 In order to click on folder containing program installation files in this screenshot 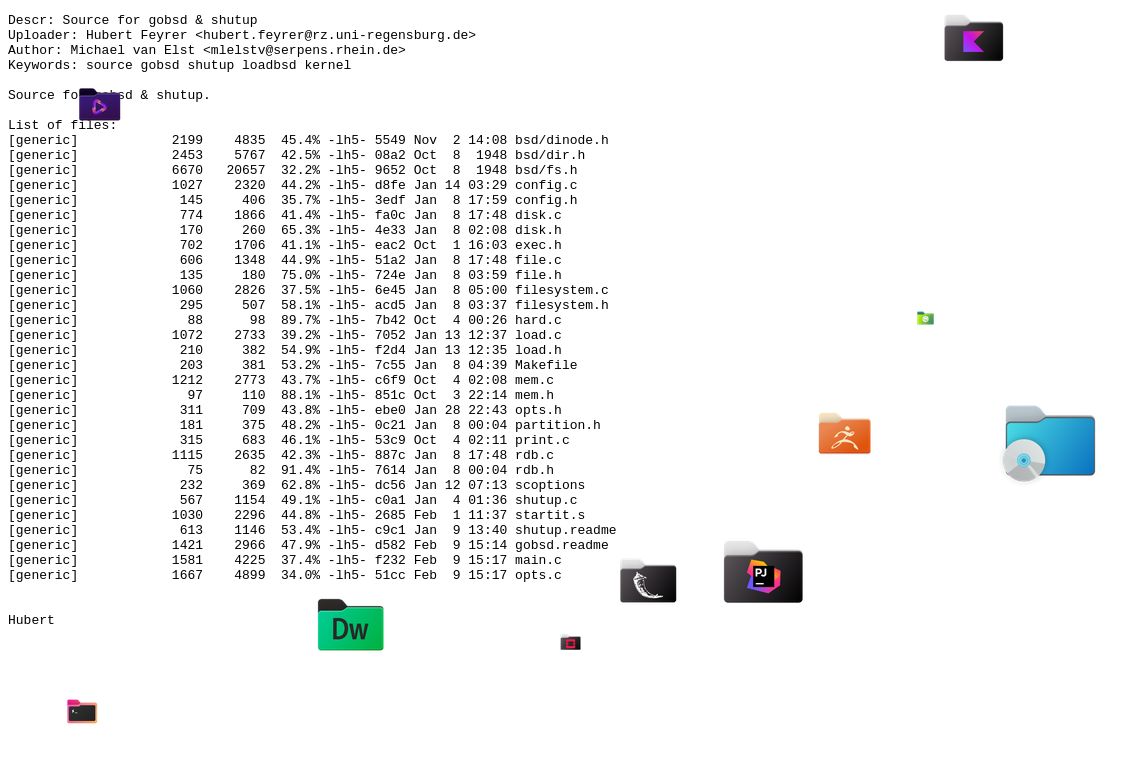, I will do `click(1050, 443)`.